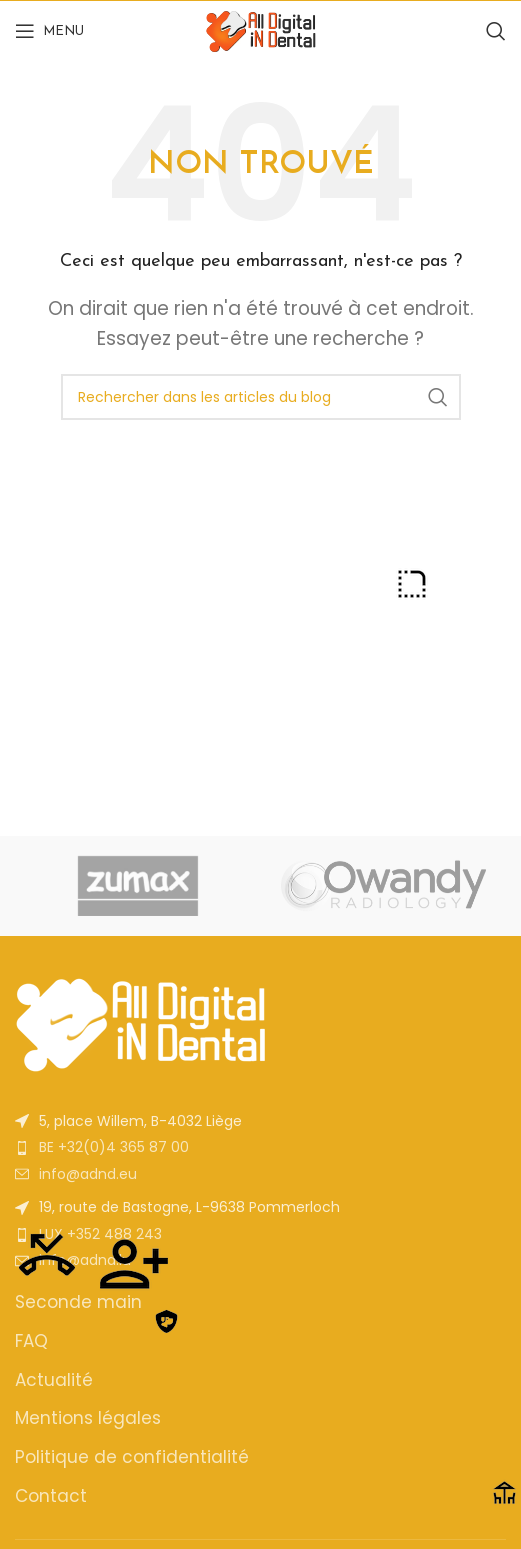  What do you see at coordinates (47, 1255) in the screenshot?
I see `indicates a missed phone call` at bounding box center [47, 1255].